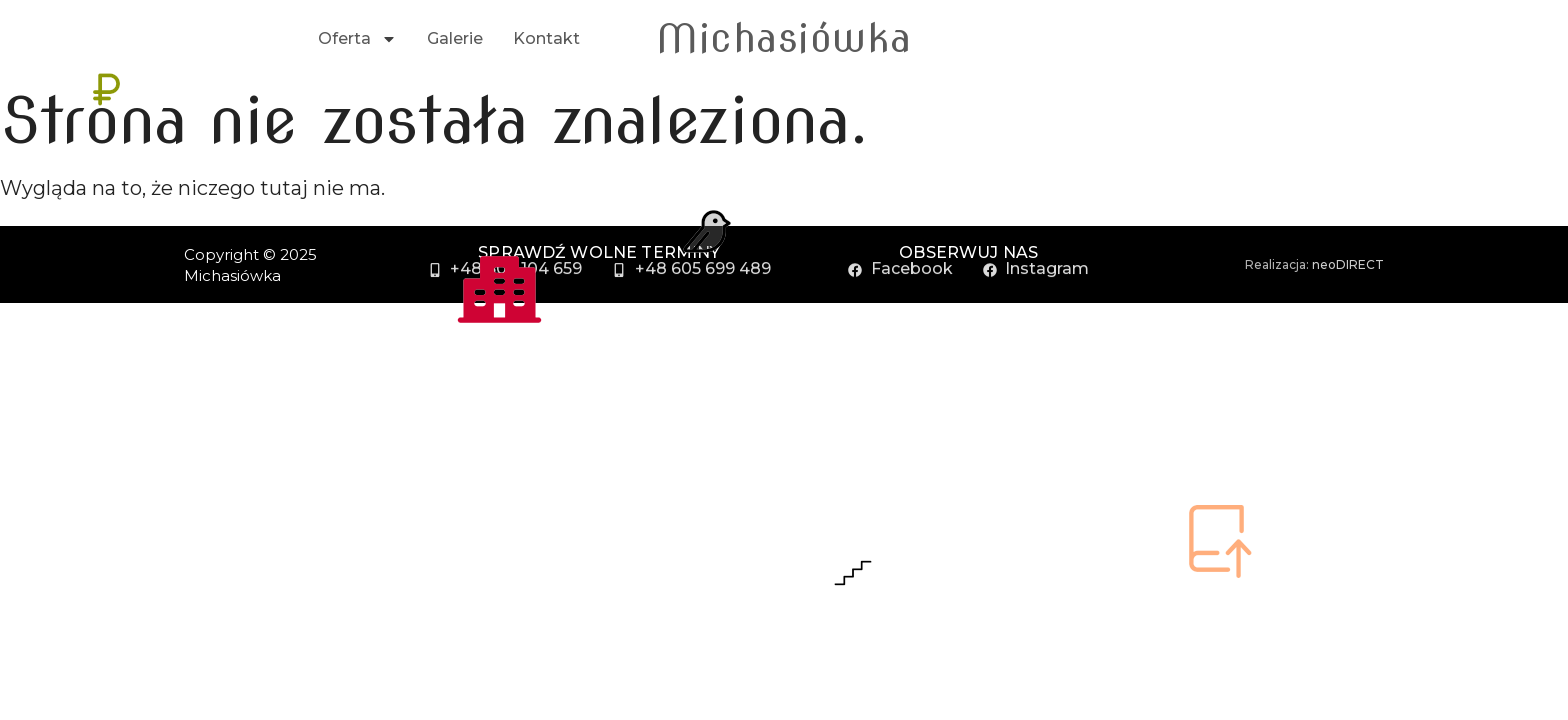 This screenshot has height=720, width=1568. What do you see at coordinates (1216, 541) in the screenshot?
I see `push changes to a repository` at bounding box center [1216, 541].